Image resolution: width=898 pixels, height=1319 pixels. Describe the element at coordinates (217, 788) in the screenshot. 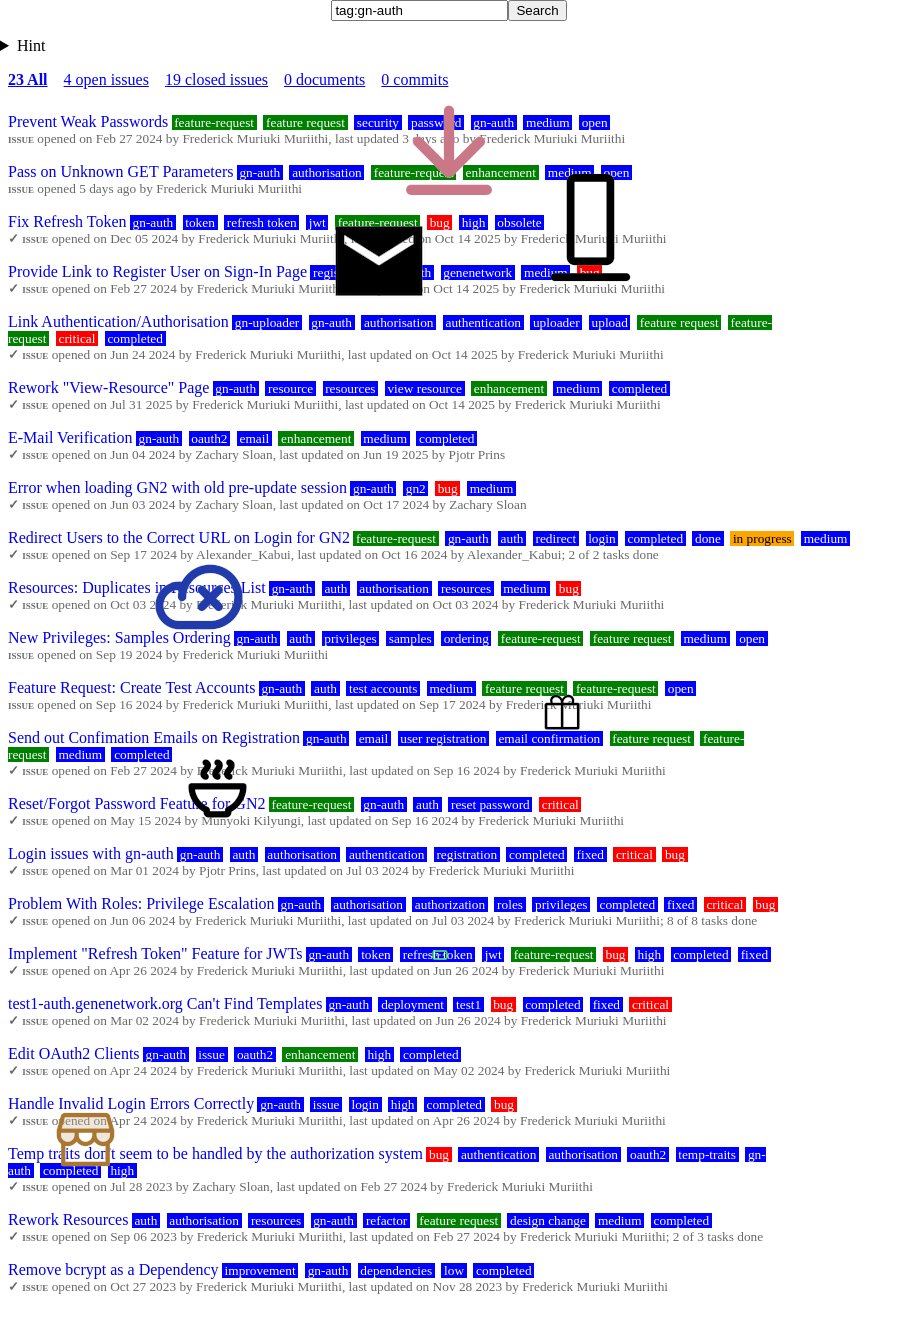

I see `view food or dining options` at that location.